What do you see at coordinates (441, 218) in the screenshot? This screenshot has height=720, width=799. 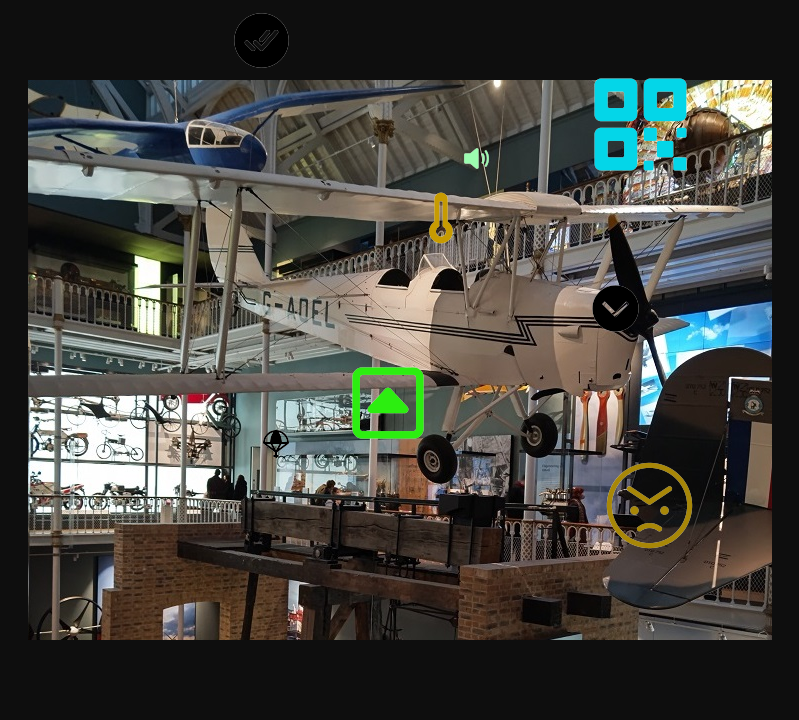 I see `view current temperature` at bounding box center [441, 218].